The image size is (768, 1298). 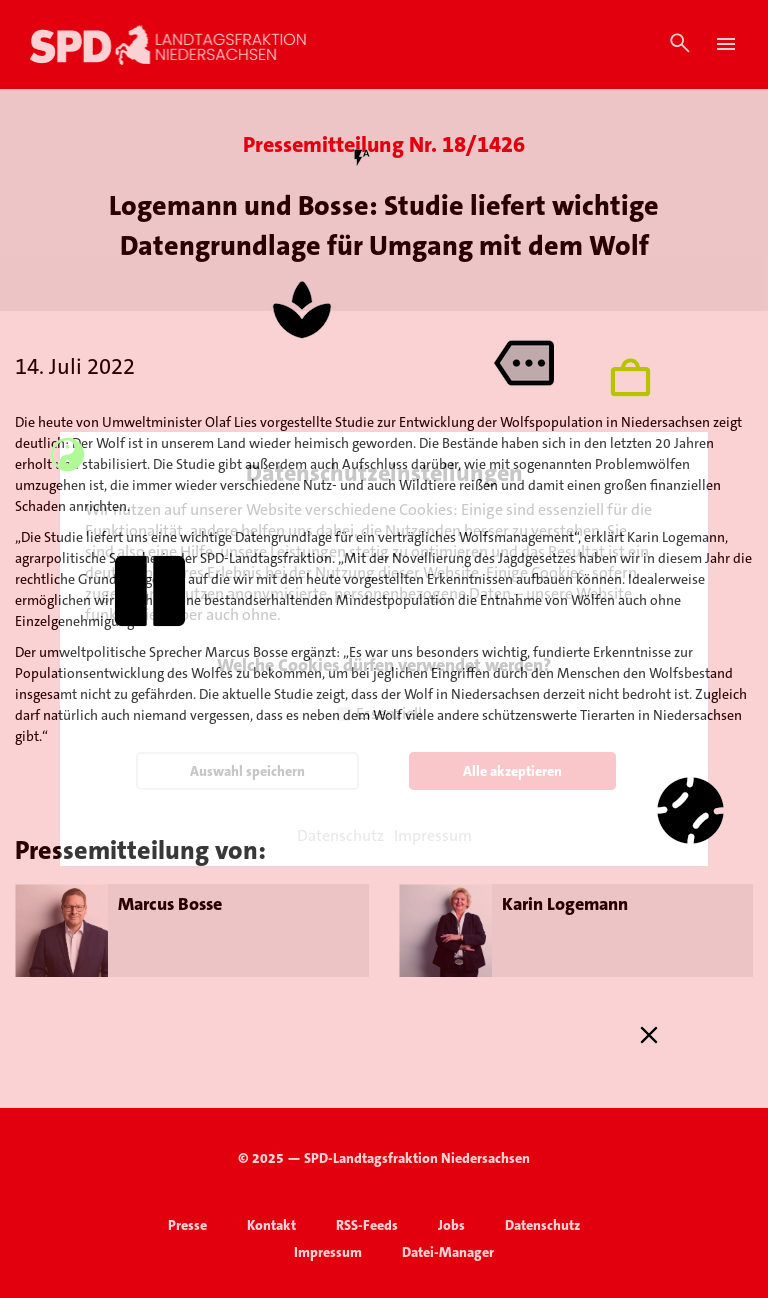 I want to click on view your shopping bag, so click(x=630, y=379).